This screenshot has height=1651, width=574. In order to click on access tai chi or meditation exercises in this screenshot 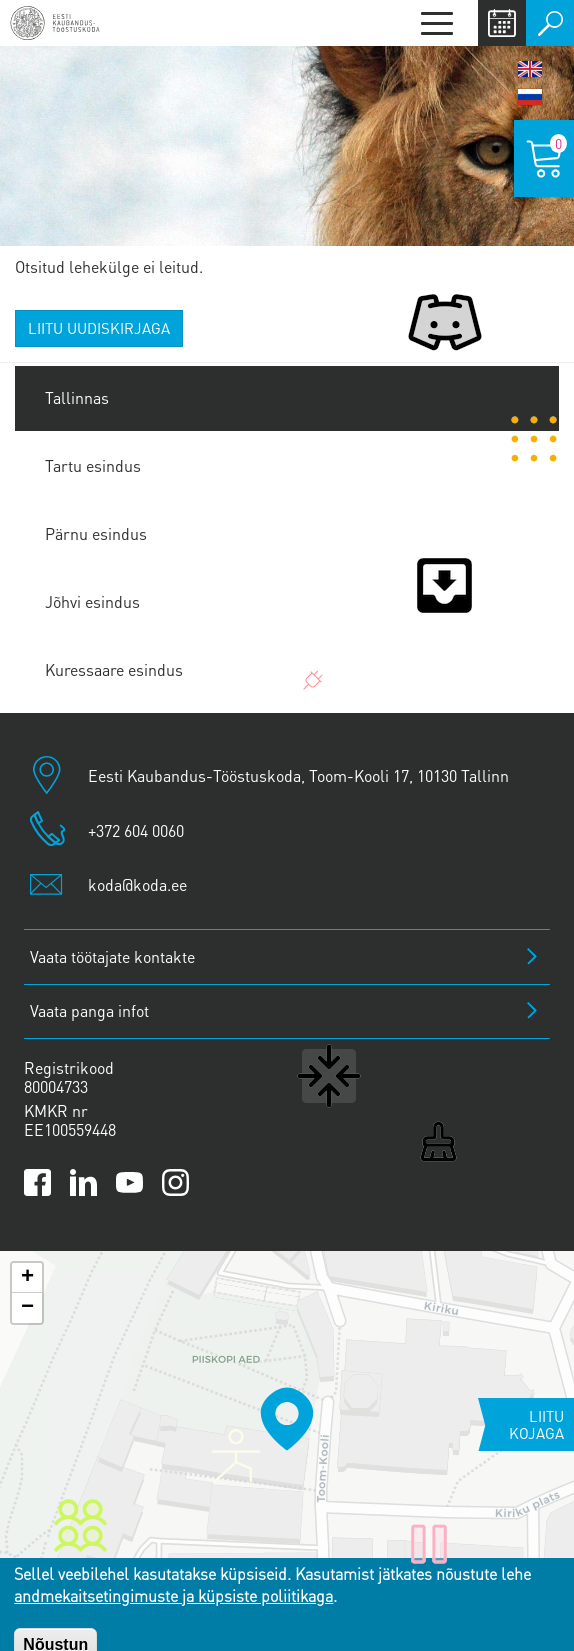, I will do `click(236, 1458)`.